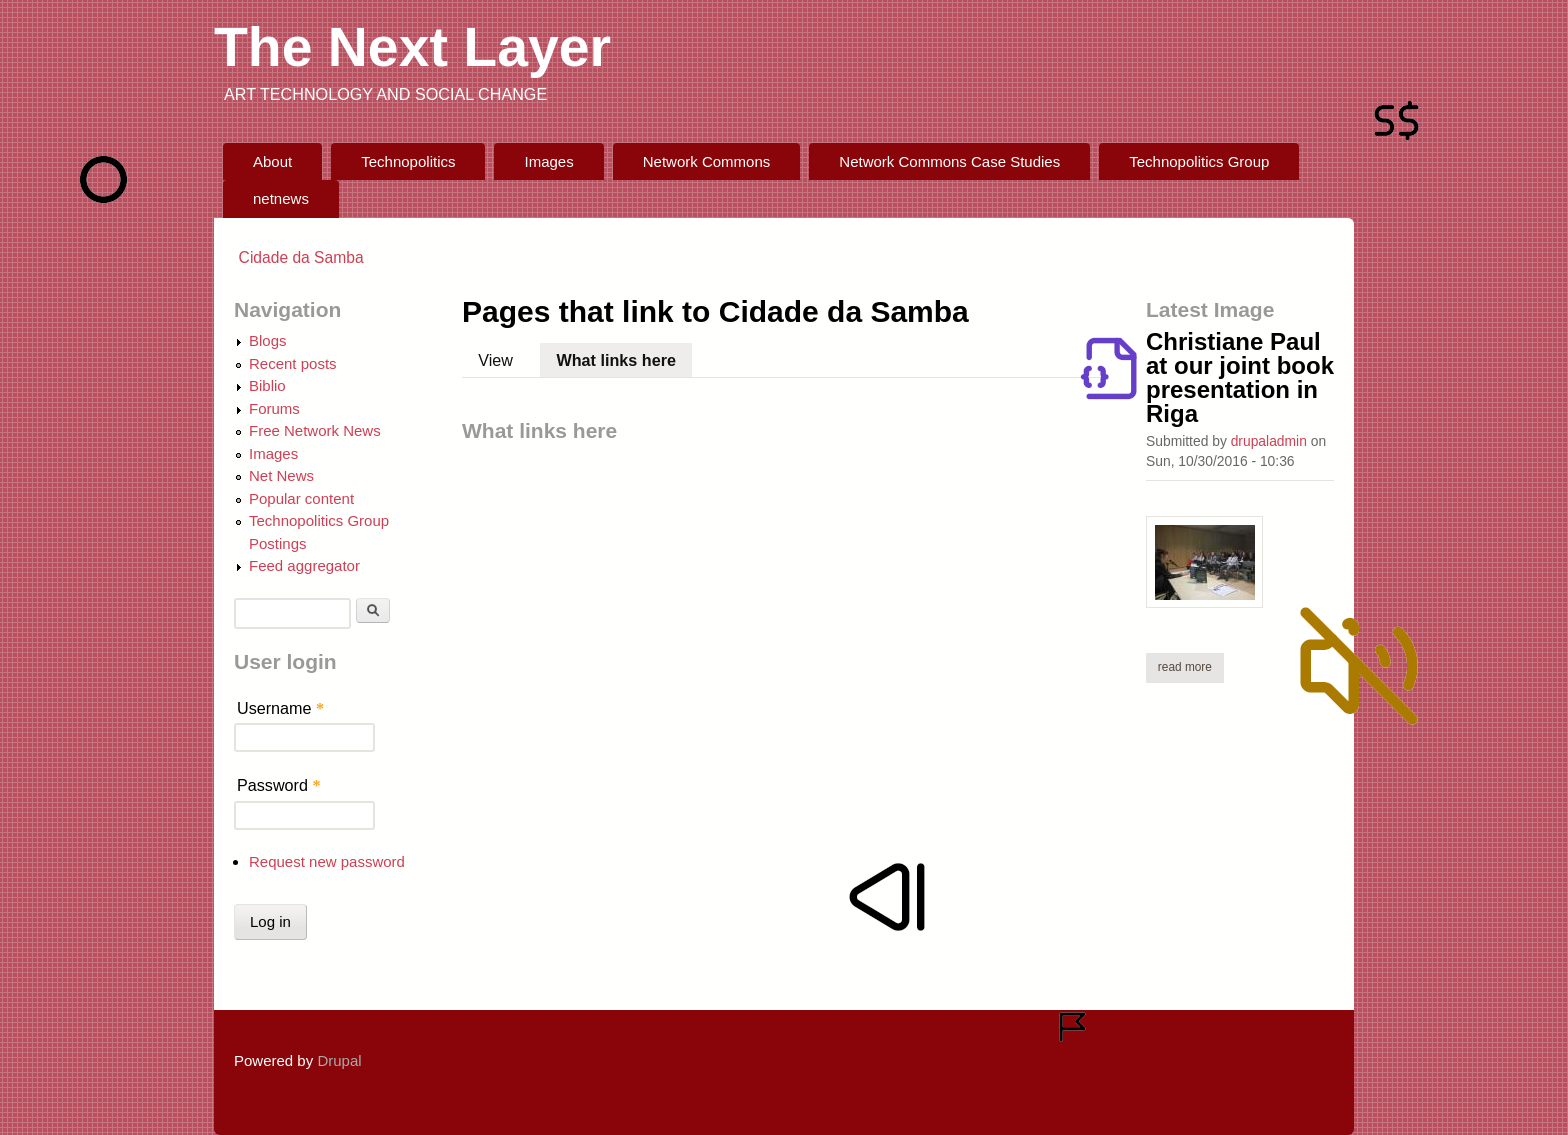 Image resolution: width=1568 pixels, height=1135 pixels. I want to click on skip to previous track or beginning, so click(887, 897).